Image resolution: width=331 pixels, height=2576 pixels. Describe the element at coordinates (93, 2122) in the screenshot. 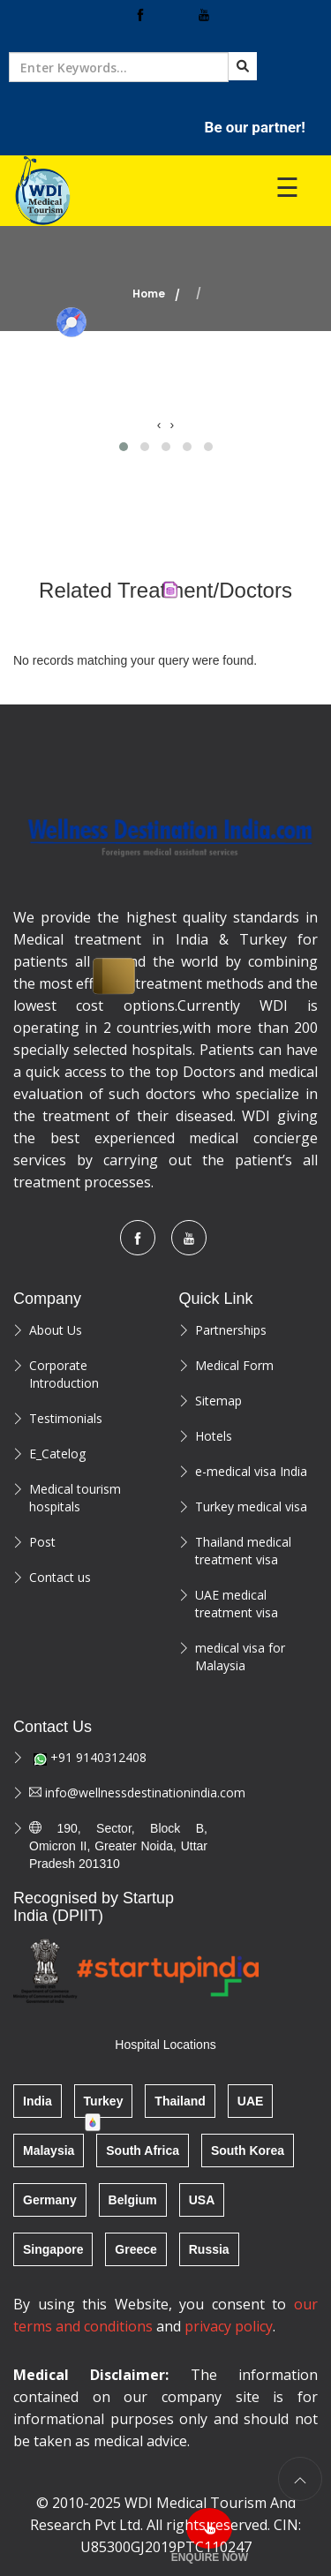

I see `an ICC color profile file` at that location.